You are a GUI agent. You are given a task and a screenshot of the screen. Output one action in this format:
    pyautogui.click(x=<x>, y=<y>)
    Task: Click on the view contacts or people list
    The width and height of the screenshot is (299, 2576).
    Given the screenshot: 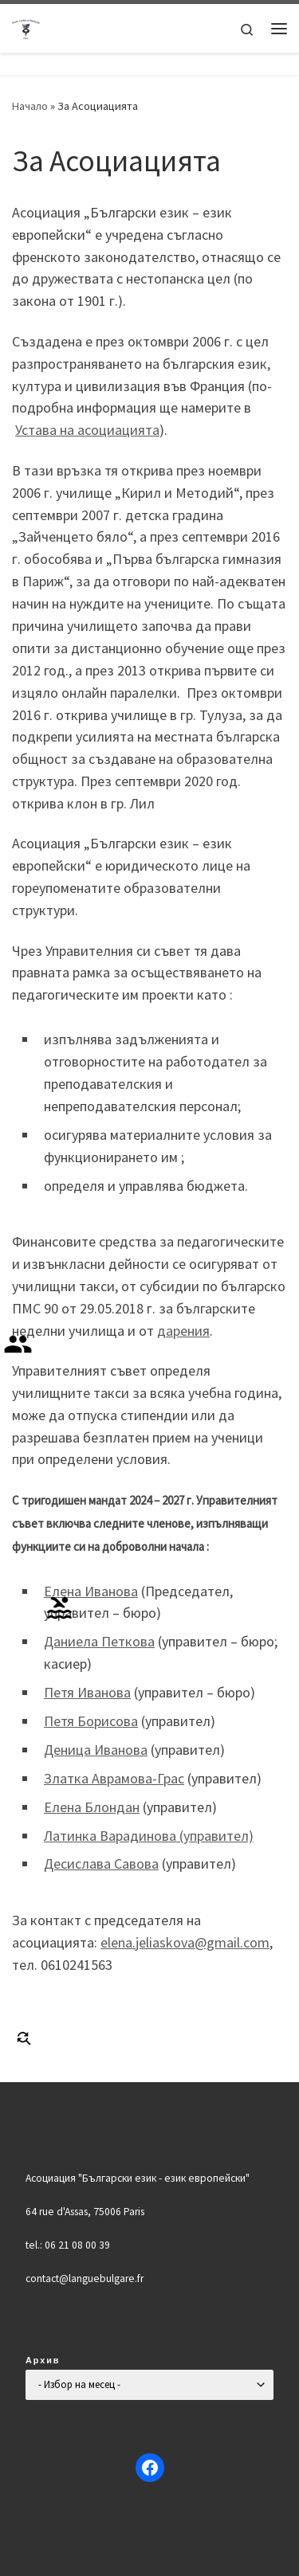 What is the action you would take?
    pyautogui.click(x=18, y=1344)
    